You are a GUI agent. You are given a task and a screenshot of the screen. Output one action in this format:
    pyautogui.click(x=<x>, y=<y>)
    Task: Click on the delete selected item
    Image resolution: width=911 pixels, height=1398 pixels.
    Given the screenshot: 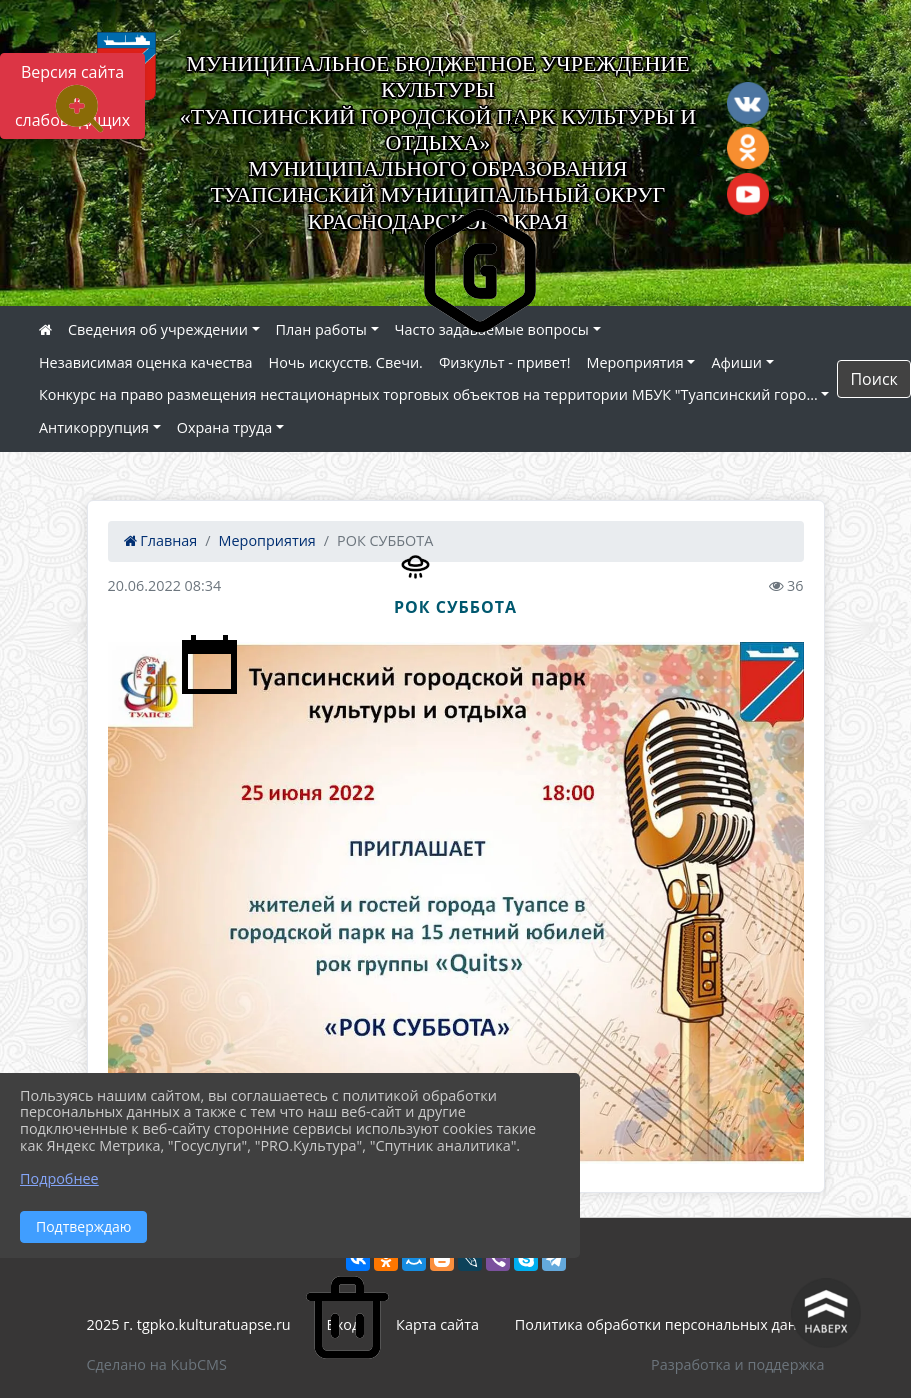 What is the action you would take?
    pyautogui.click(x=347, y=1317)
    